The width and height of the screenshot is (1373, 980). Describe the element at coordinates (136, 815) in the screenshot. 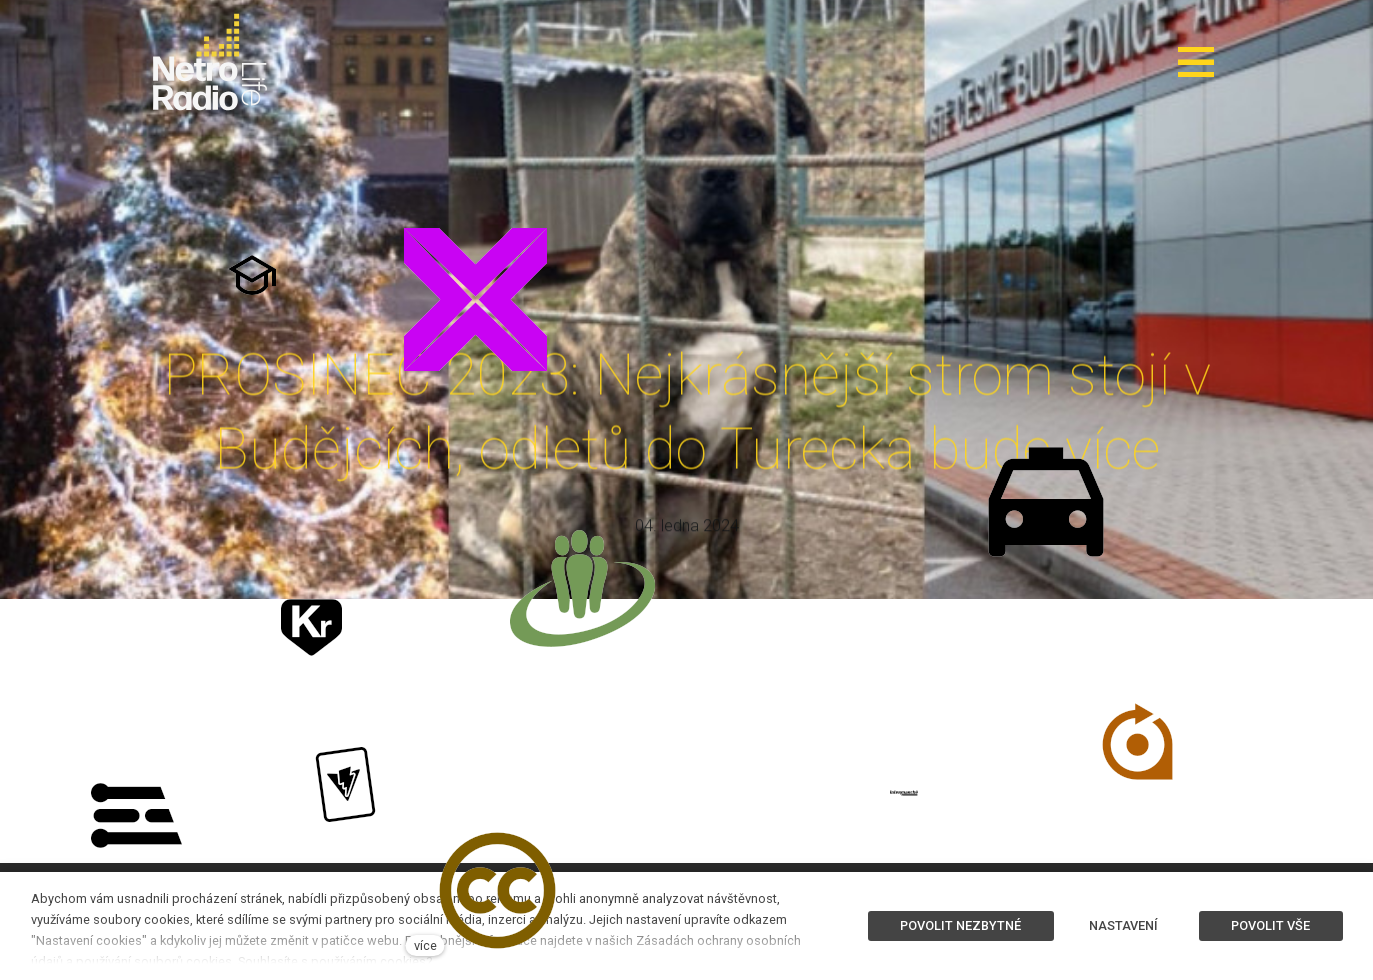

I see `open Edge Impulse platform` at that location.